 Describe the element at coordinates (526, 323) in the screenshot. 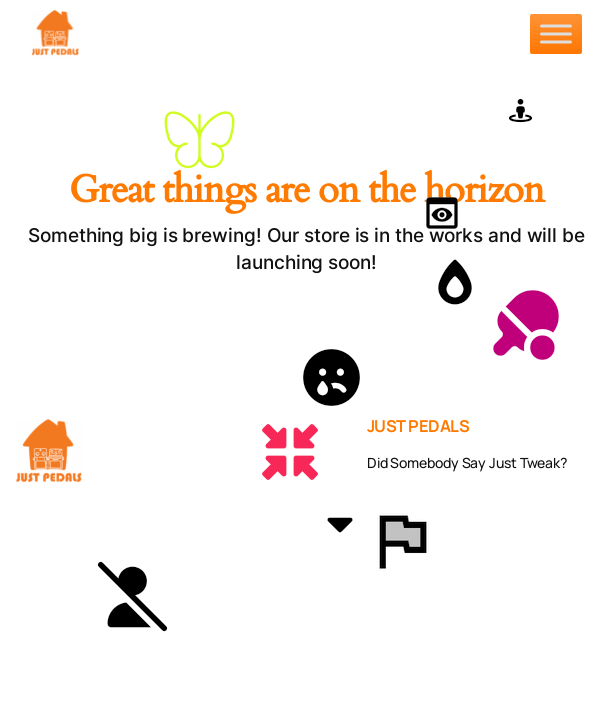

I see `access table tennis or ping pong games` at that location.